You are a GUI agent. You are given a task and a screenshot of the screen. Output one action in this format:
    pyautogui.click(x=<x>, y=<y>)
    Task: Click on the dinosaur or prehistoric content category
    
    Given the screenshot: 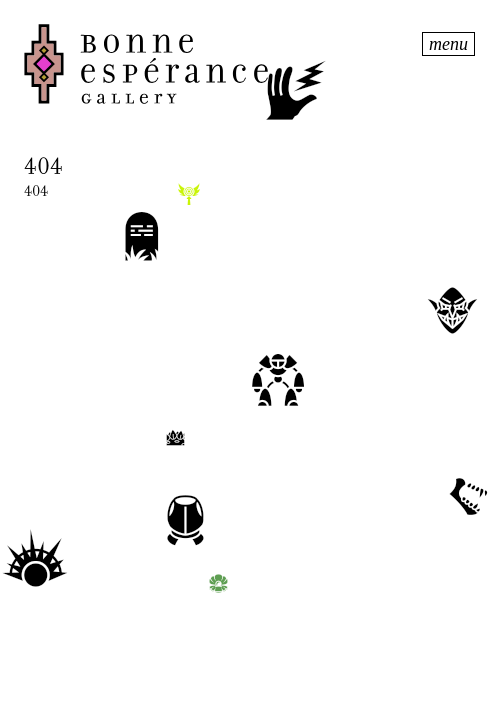 What is the action you would take?
    pyautogui.click(x=175, y=436)
    